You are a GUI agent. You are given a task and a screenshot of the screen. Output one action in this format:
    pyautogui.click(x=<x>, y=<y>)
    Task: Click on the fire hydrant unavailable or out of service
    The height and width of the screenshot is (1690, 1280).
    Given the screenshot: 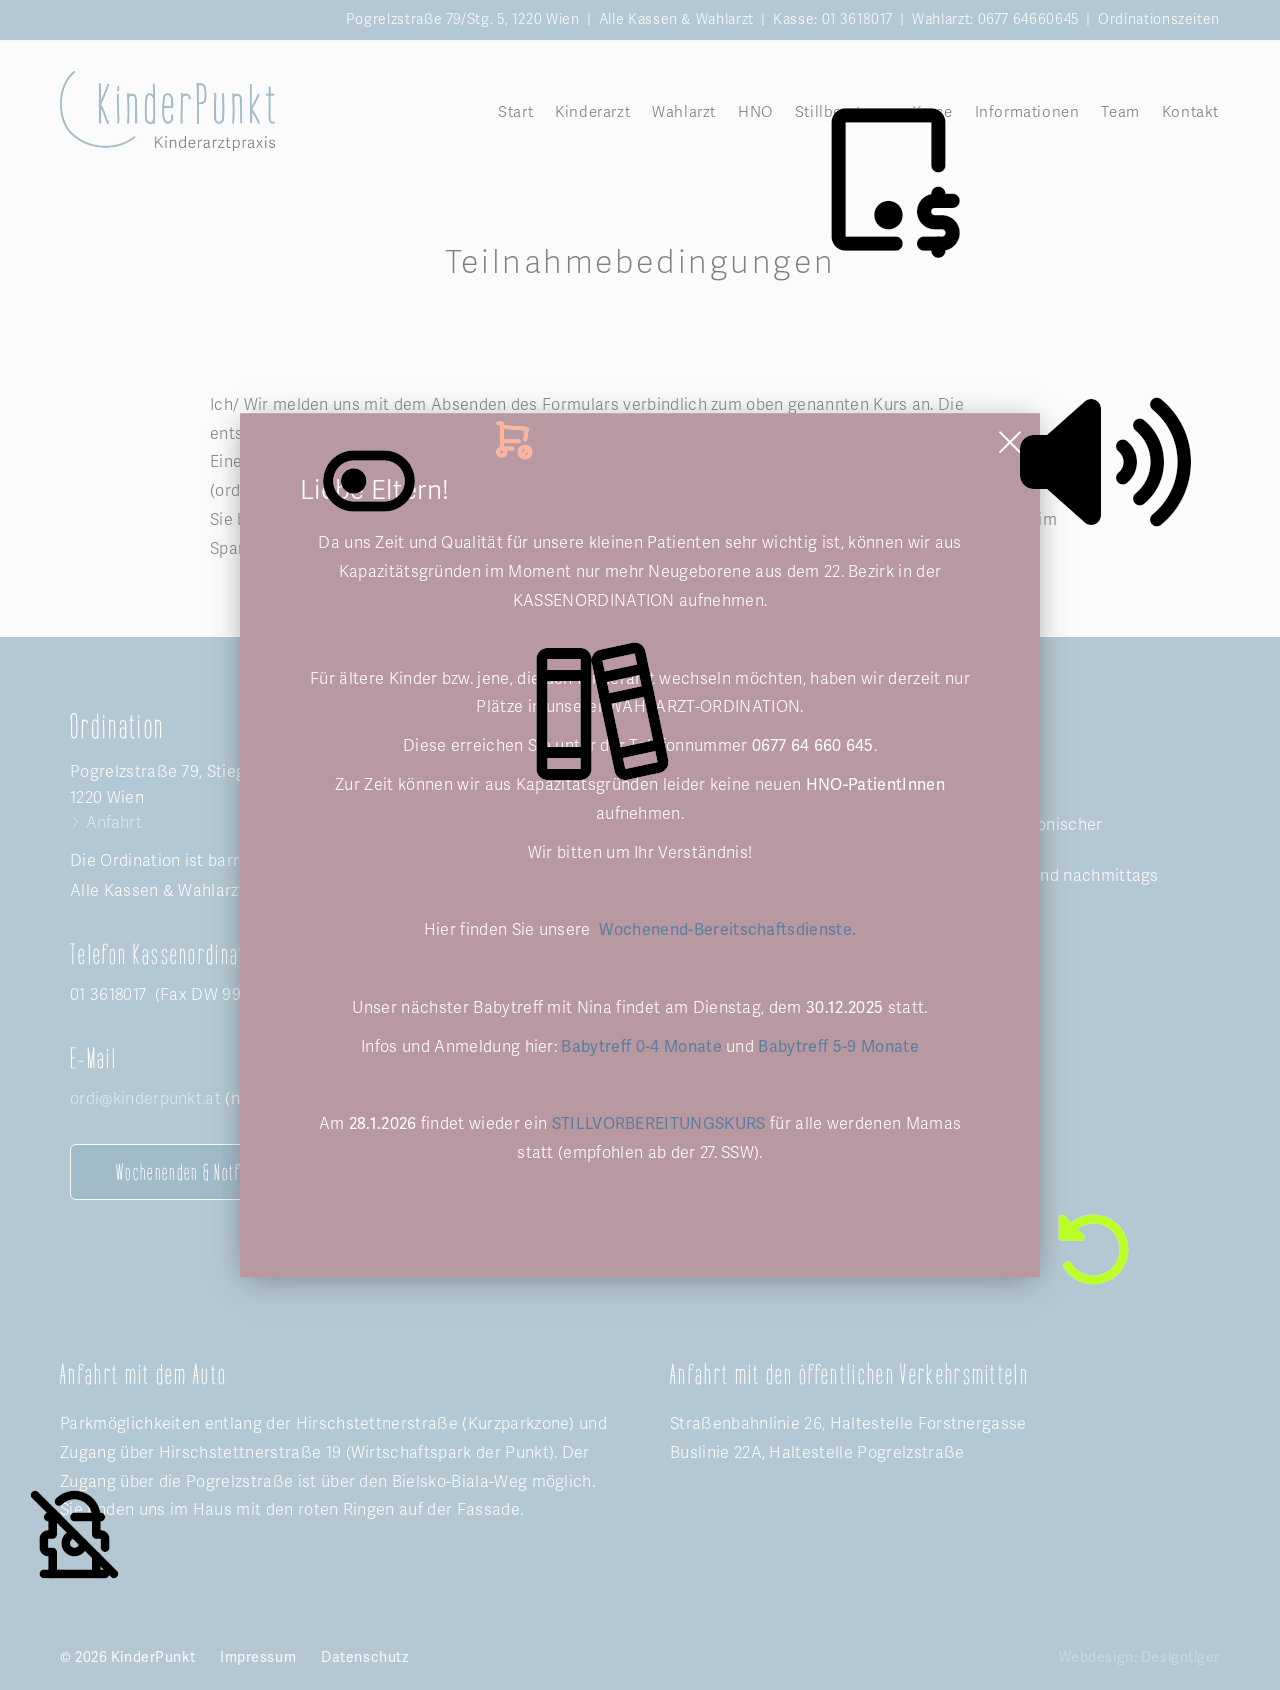 What is the action you would take?
    pyautogui.click(x=74, y=1534)
    